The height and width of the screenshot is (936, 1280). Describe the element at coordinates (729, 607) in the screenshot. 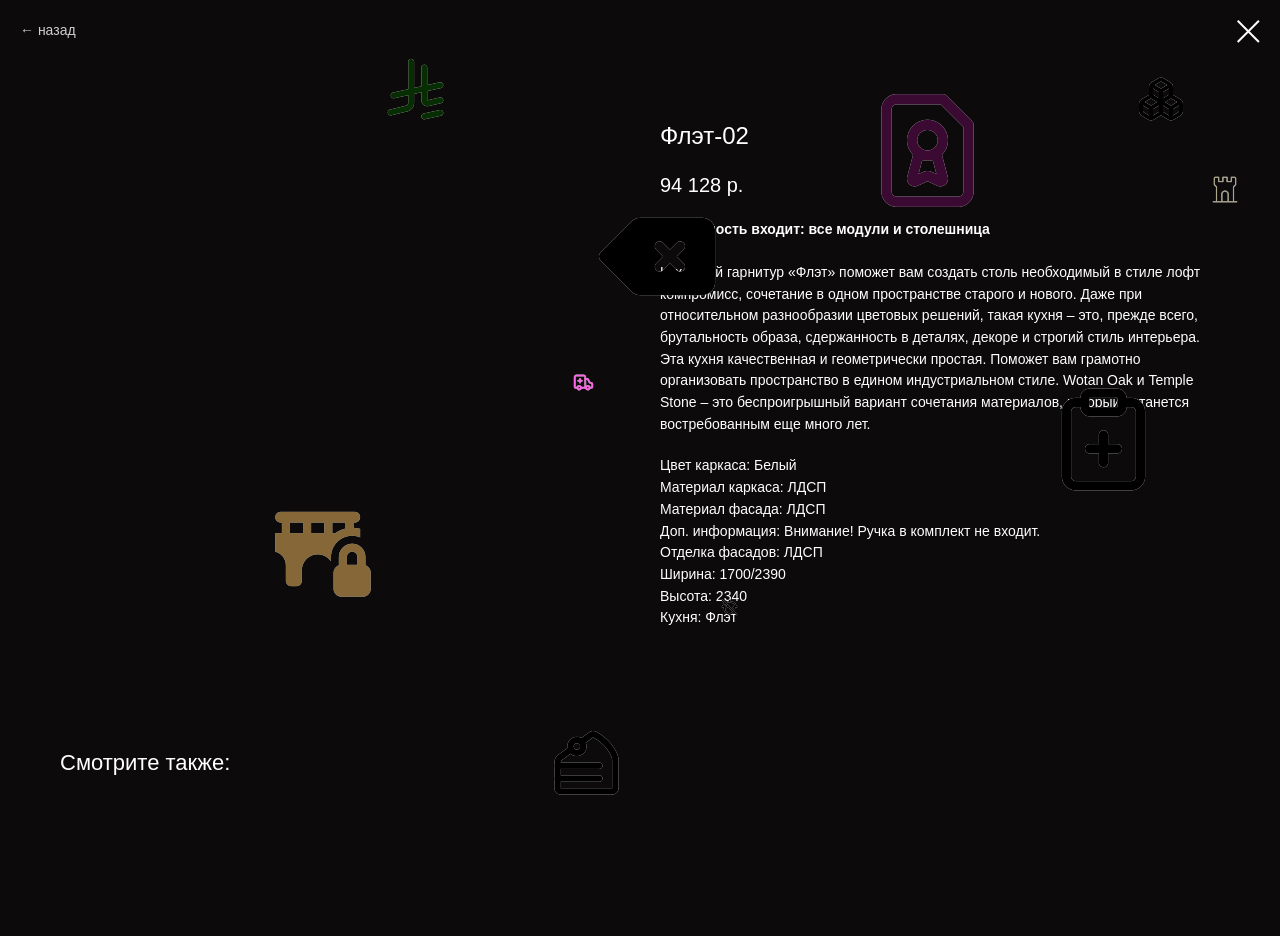

I see `indicates nut-free or no nuts allowed` at that location.